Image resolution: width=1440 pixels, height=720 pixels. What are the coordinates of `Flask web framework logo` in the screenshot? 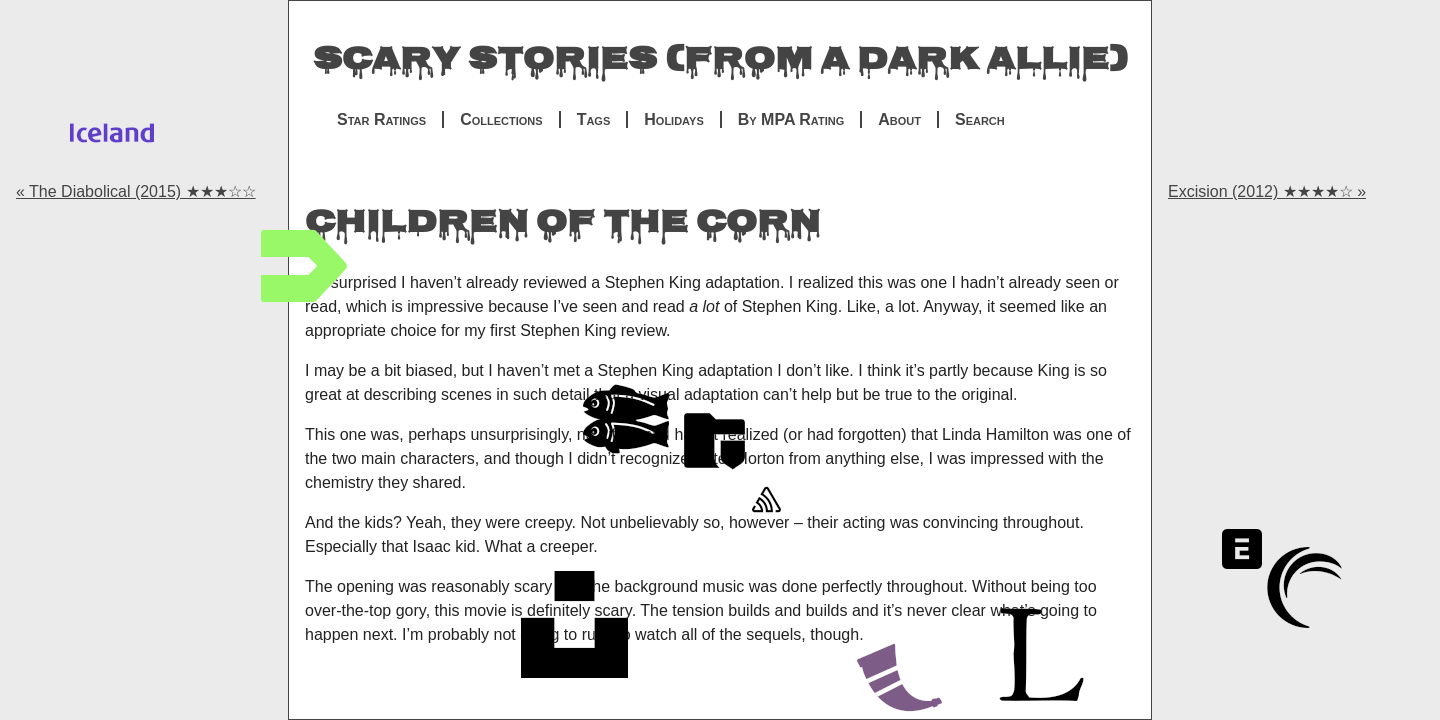 It's located at (899, 677).